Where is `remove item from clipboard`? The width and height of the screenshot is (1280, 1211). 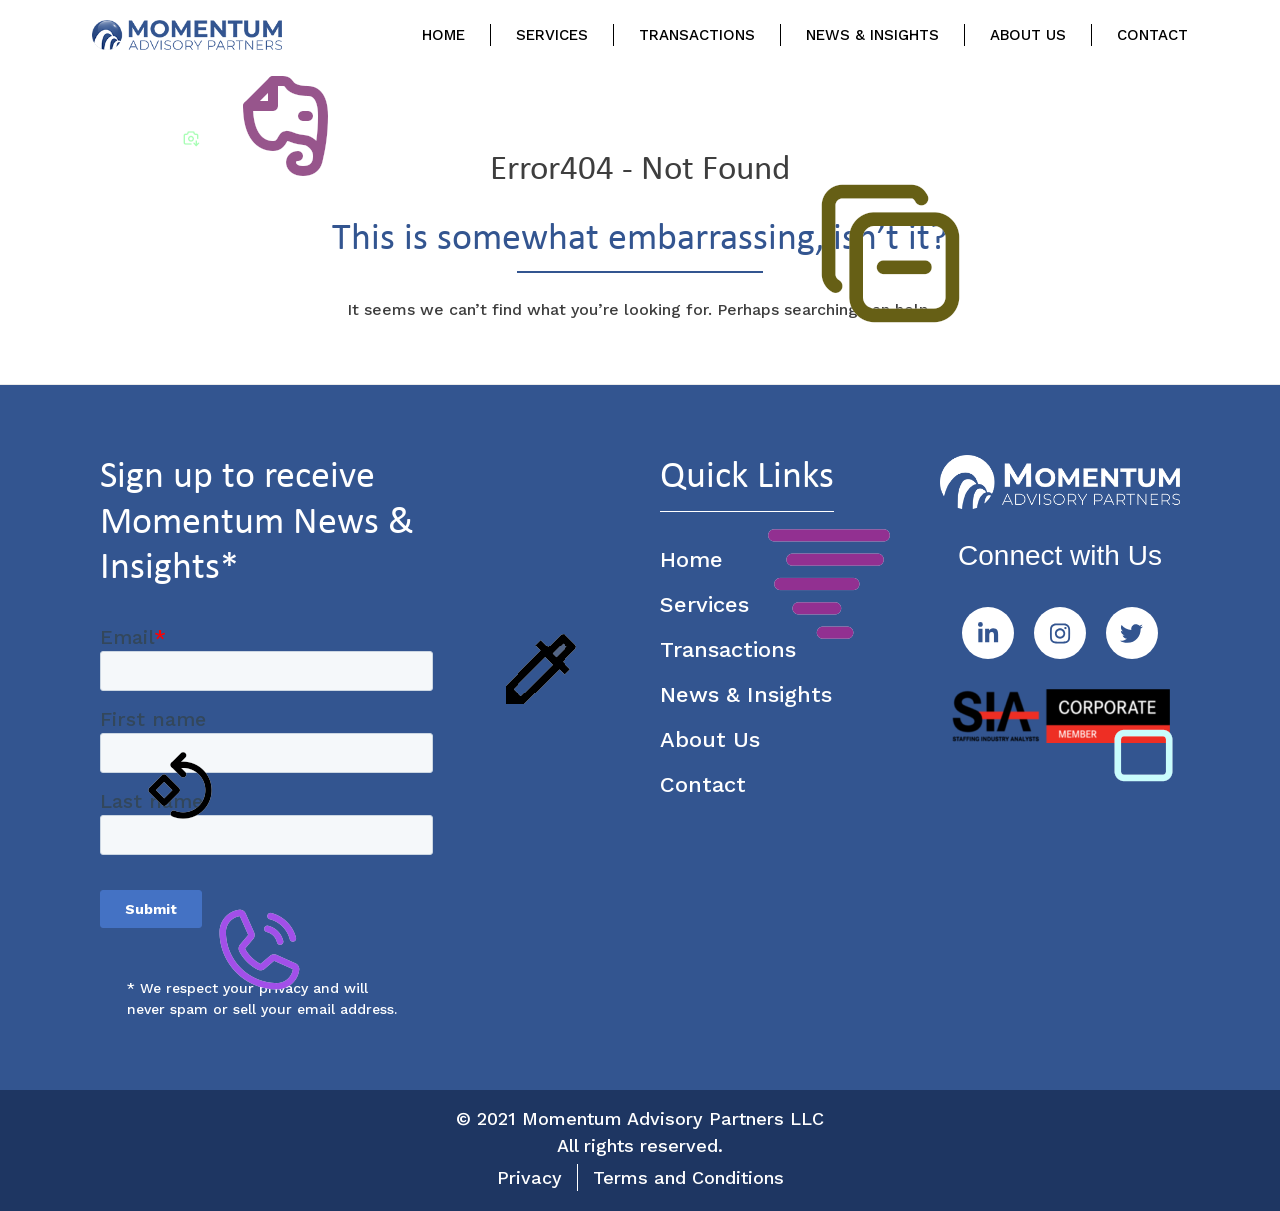
remove item from clipboard is located at coordinates (890, 253).